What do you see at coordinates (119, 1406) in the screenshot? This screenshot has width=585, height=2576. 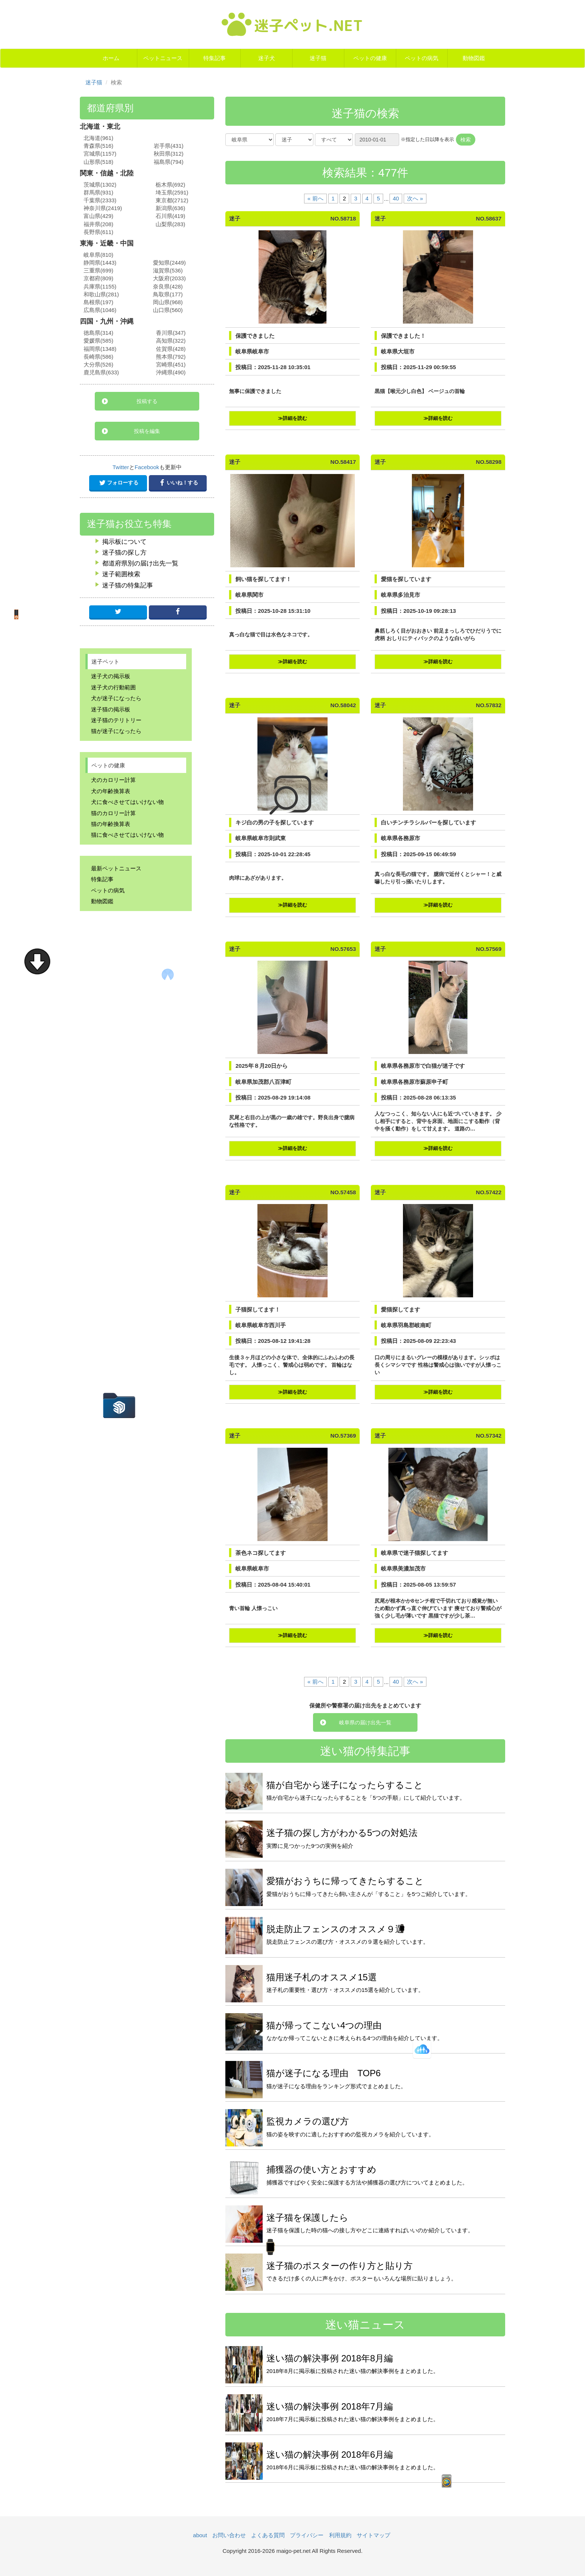 I see `open sketchup project files folder` at bounding box center [119, 1406].